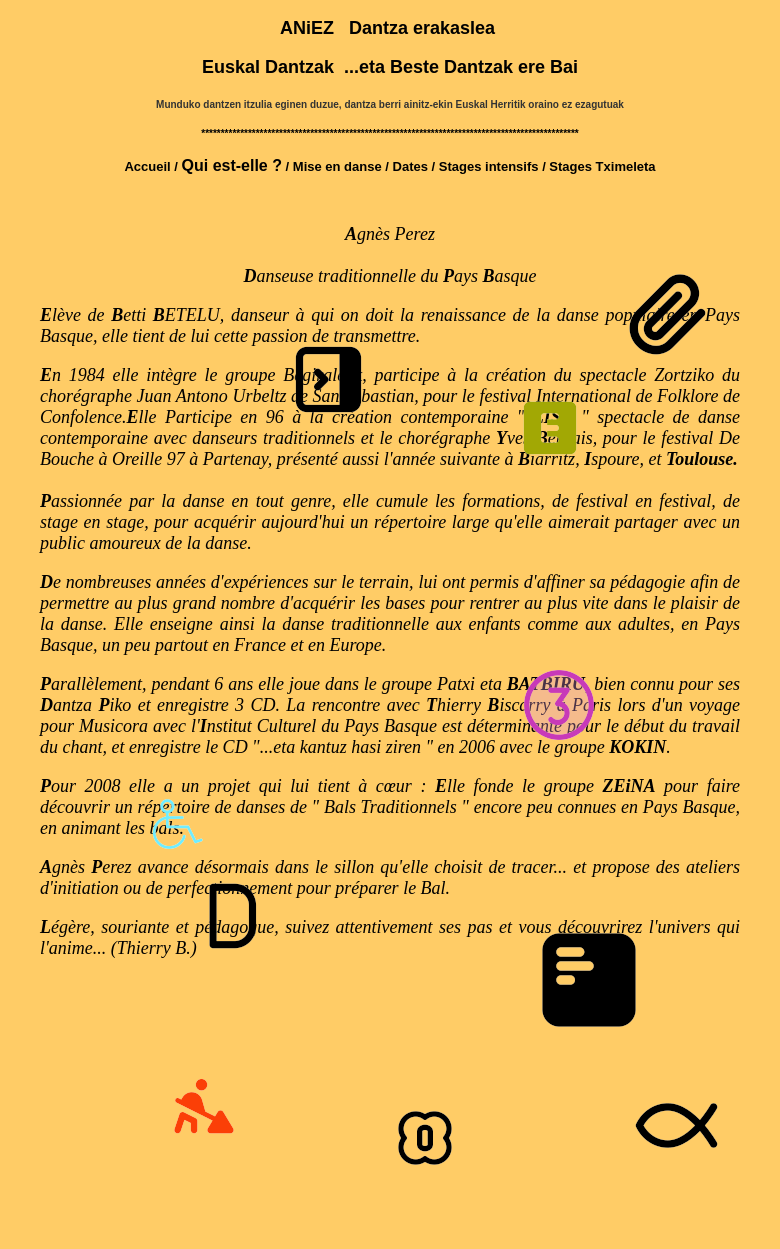  What do you see at coordinates (204, 1107) in the screenshot?
I see `indicates construction or maintenance in progress` at bounding box center [204, 1107].